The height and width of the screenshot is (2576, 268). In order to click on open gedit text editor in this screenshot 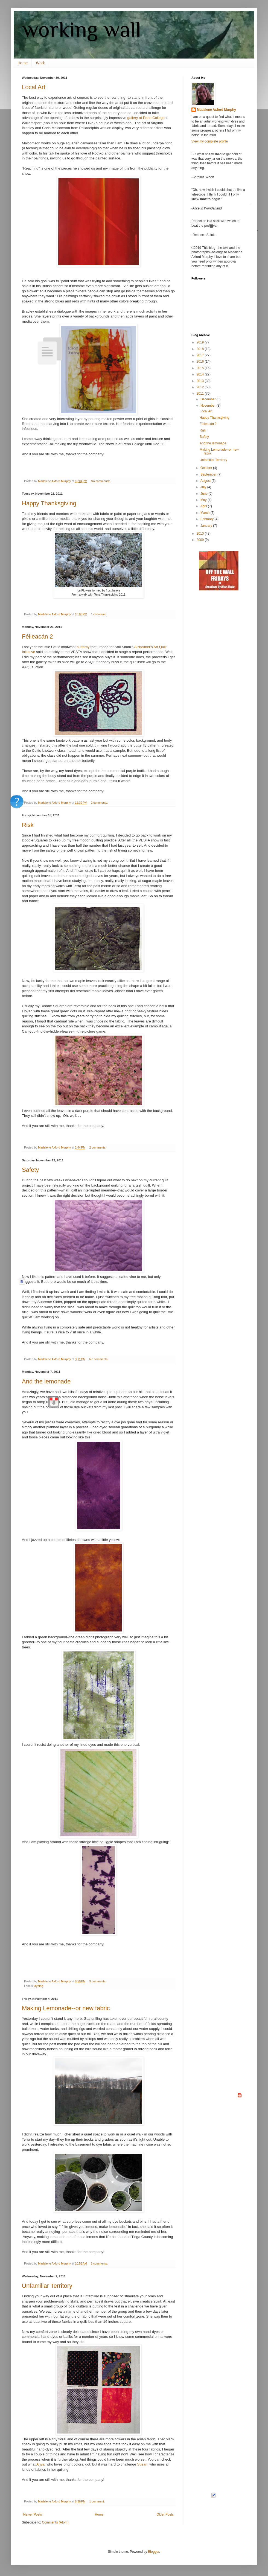, I will do `click(213, 2495)`.